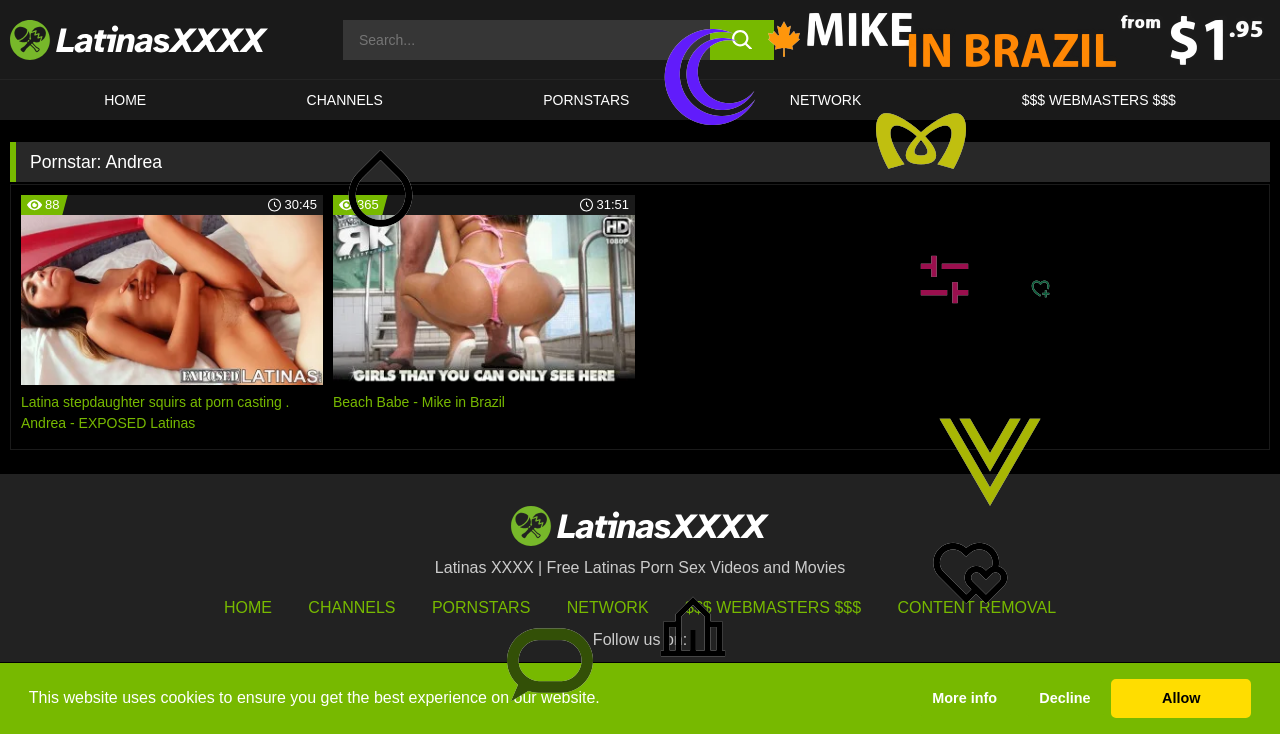 This screenshot has width=1280, height=734. What do you see at coordinates (550, 665) in the screenshot?
I see `visit The Conversation website` at bounding box center [550, 665].